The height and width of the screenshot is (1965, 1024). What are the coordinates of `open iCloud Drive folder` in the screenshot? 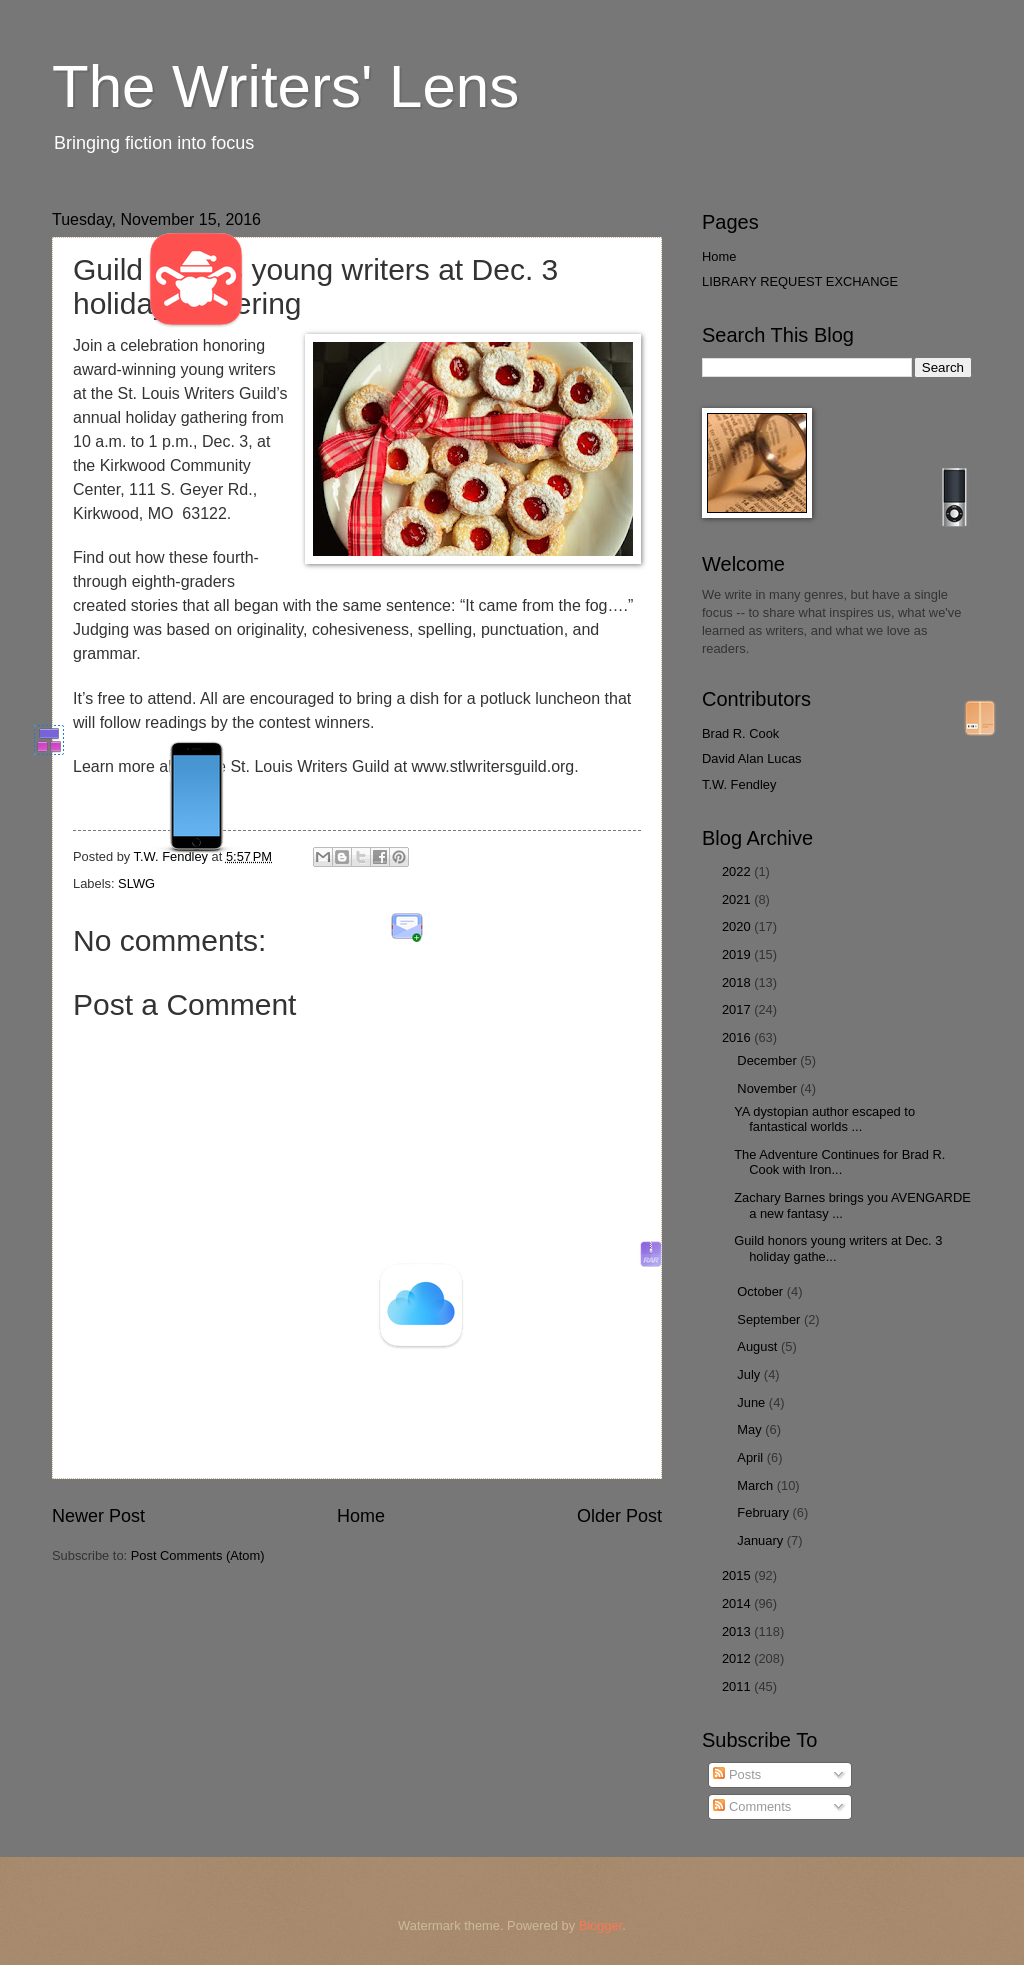 It's located at (421, 1305).